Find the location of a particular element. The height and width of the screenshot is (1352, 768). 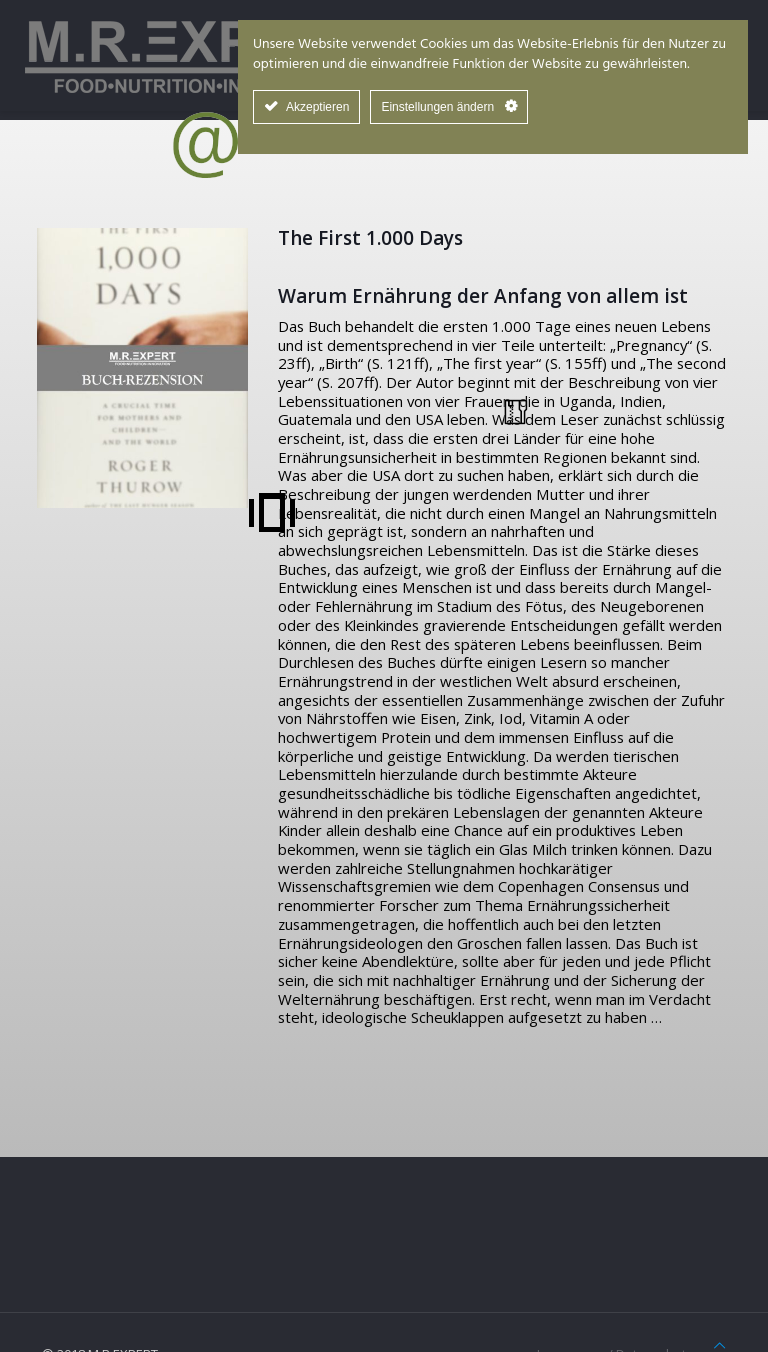

mention a user in a comment or message is located at coordinates (204, 143).